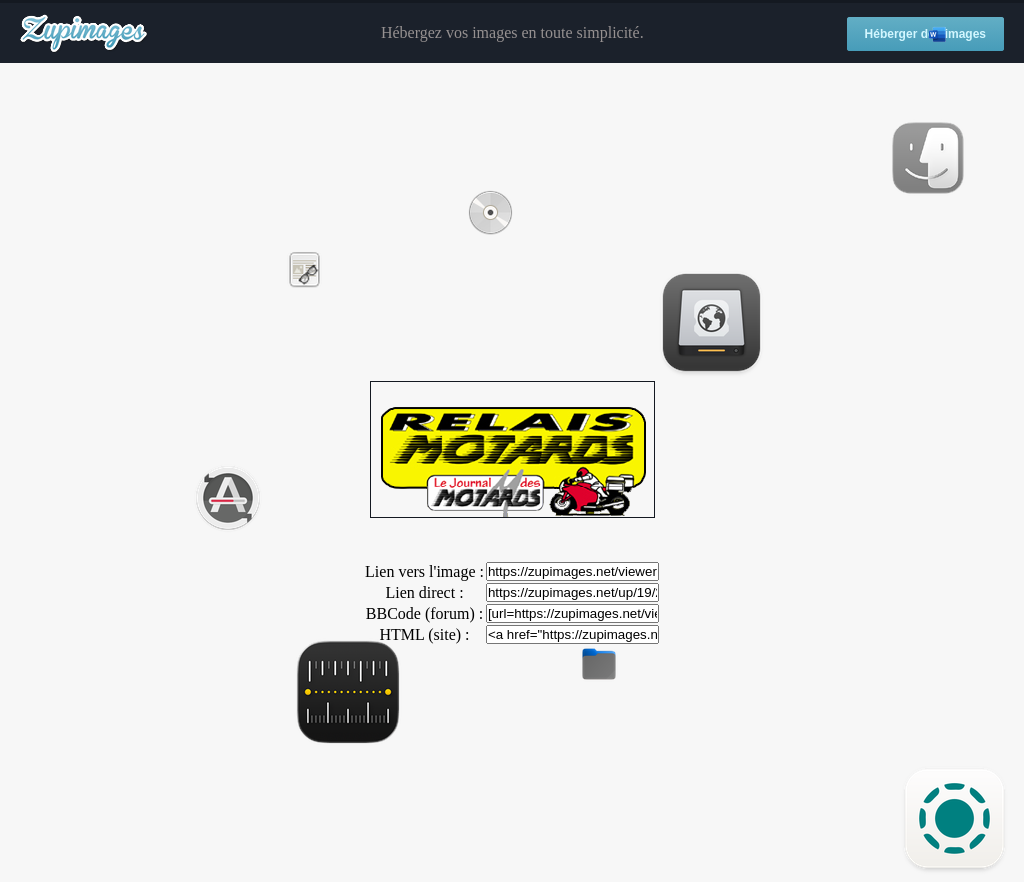  Describe the element at coordinates (348, 692) in the screenshot. I see `open the Measure app` at that location.